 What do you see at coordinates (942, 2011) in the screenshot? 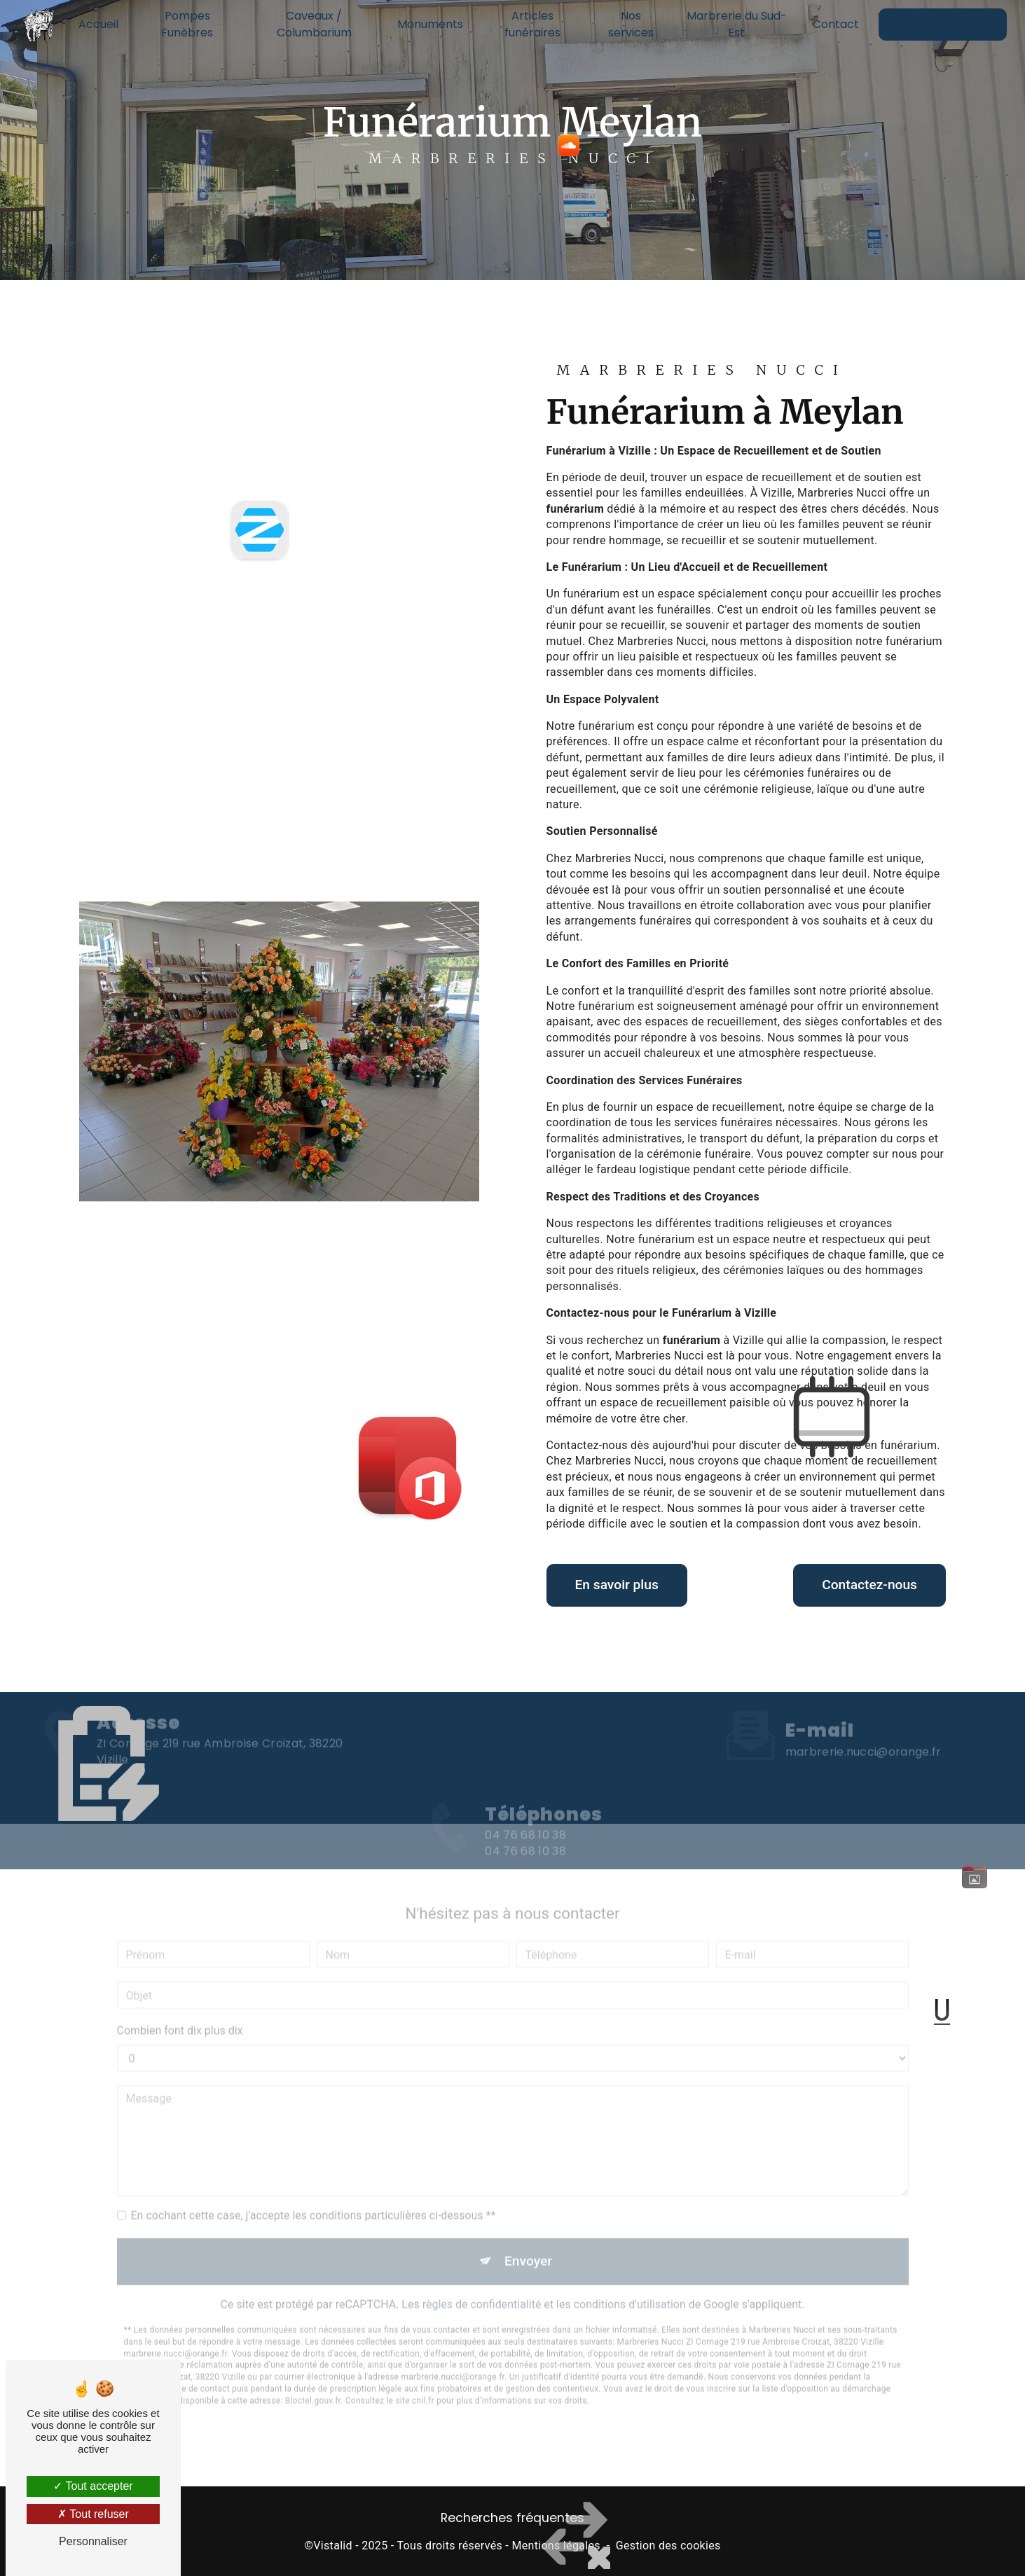
I see `apply underline formatting to selected text` at bounding box center [942, 2011].